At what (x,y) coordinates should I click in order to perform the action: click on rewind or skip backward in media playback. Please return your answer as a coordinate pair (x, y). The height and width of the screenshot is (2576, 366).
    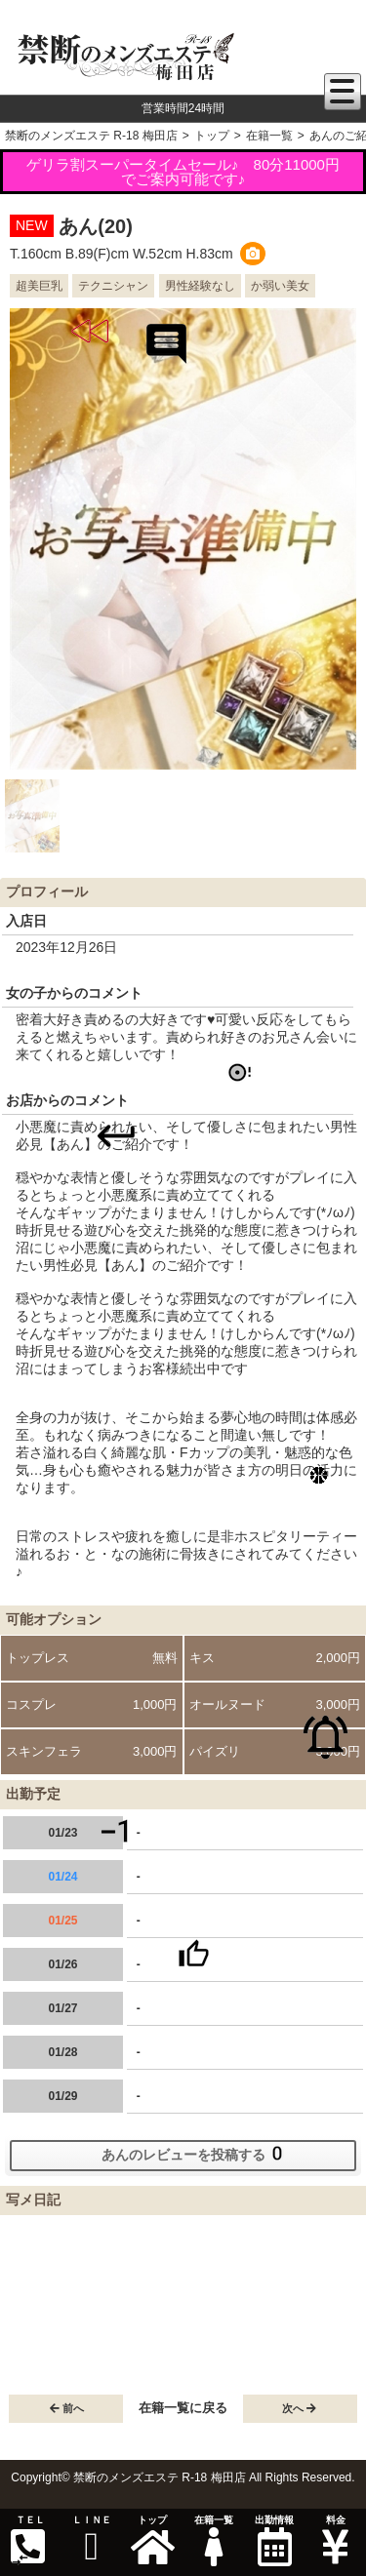
    Looking at the image, I should click on (91, 331).